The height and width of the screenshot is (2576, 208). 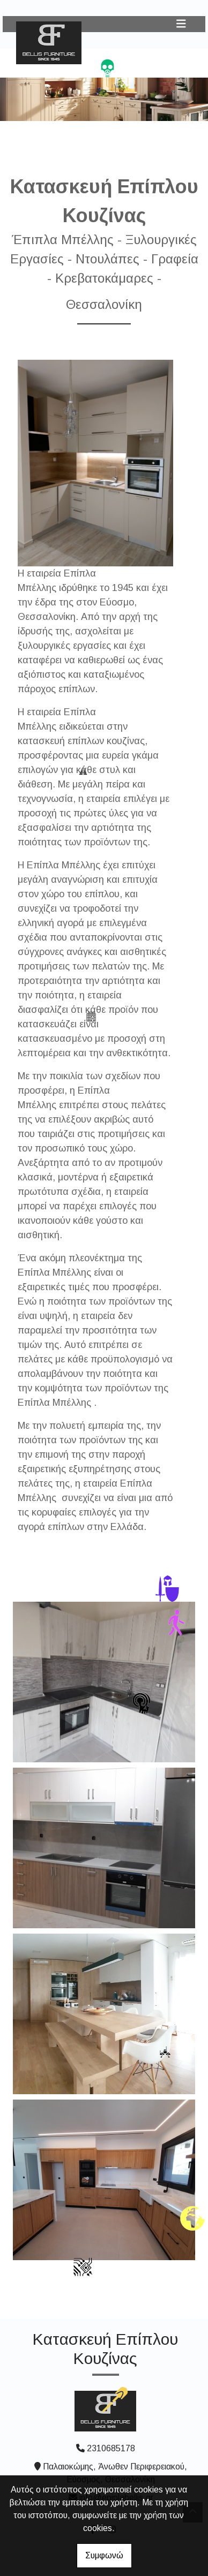 What do you see at coordinates (192, 2218) in the screenshot?
I see `select africa/europe region` at bounding box center [192, 2218].